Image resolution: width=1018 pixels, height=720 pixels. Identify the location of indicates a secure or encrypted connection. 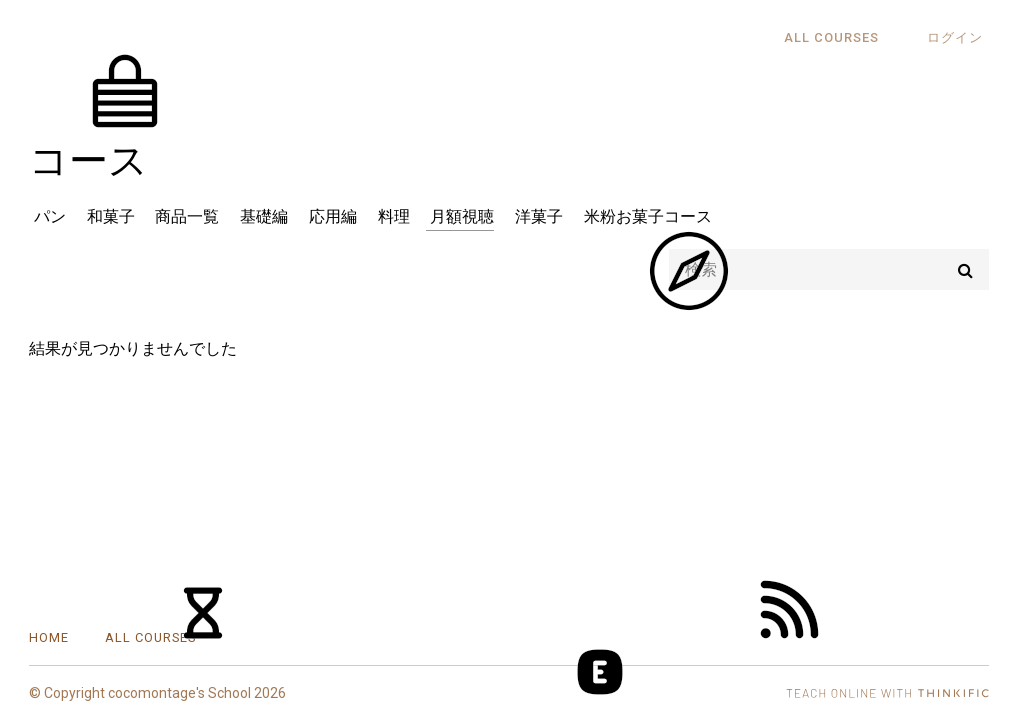
(125, 95).